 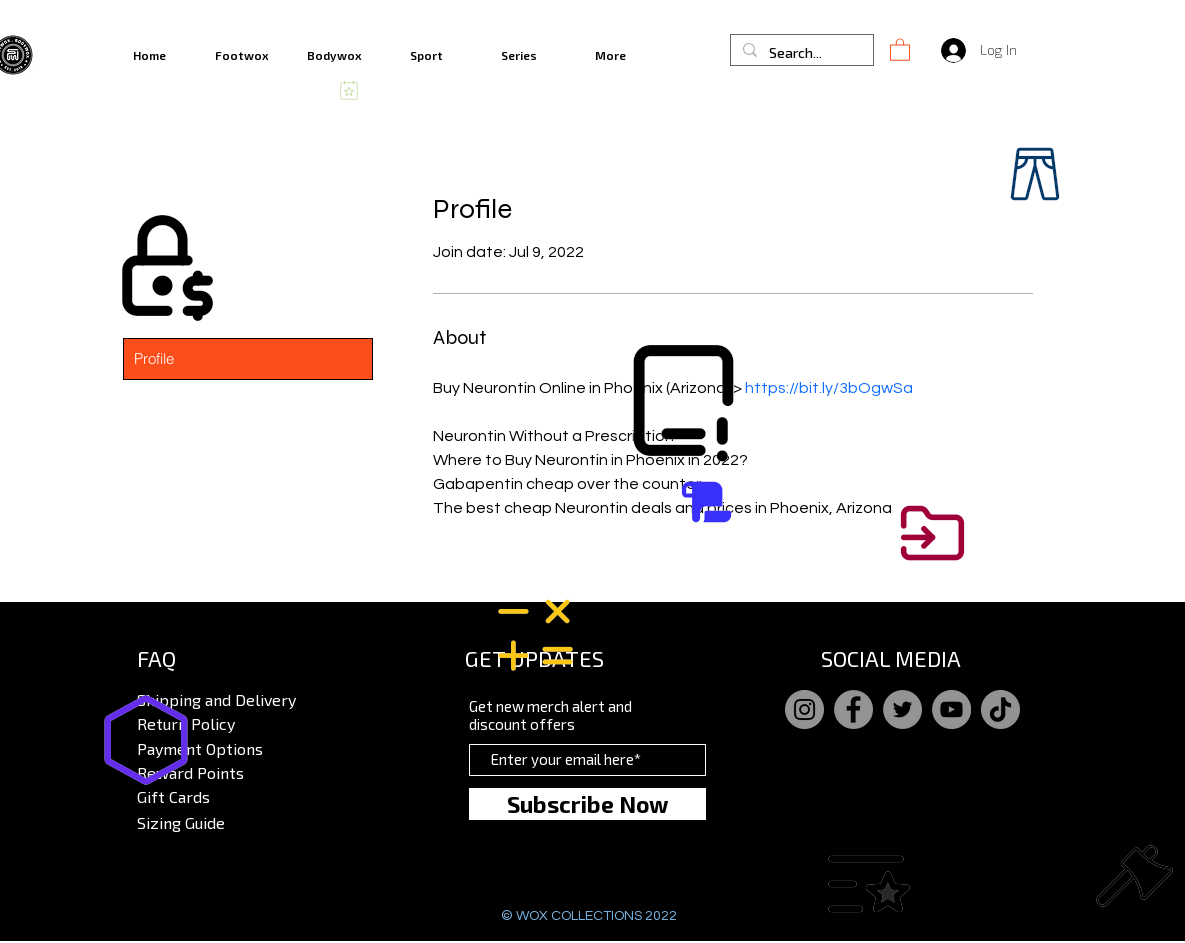 What do you see at coordinates (162, 265) in the screenshot?
I see `indicates content requires payment to access` at bounding box center [162, 265].